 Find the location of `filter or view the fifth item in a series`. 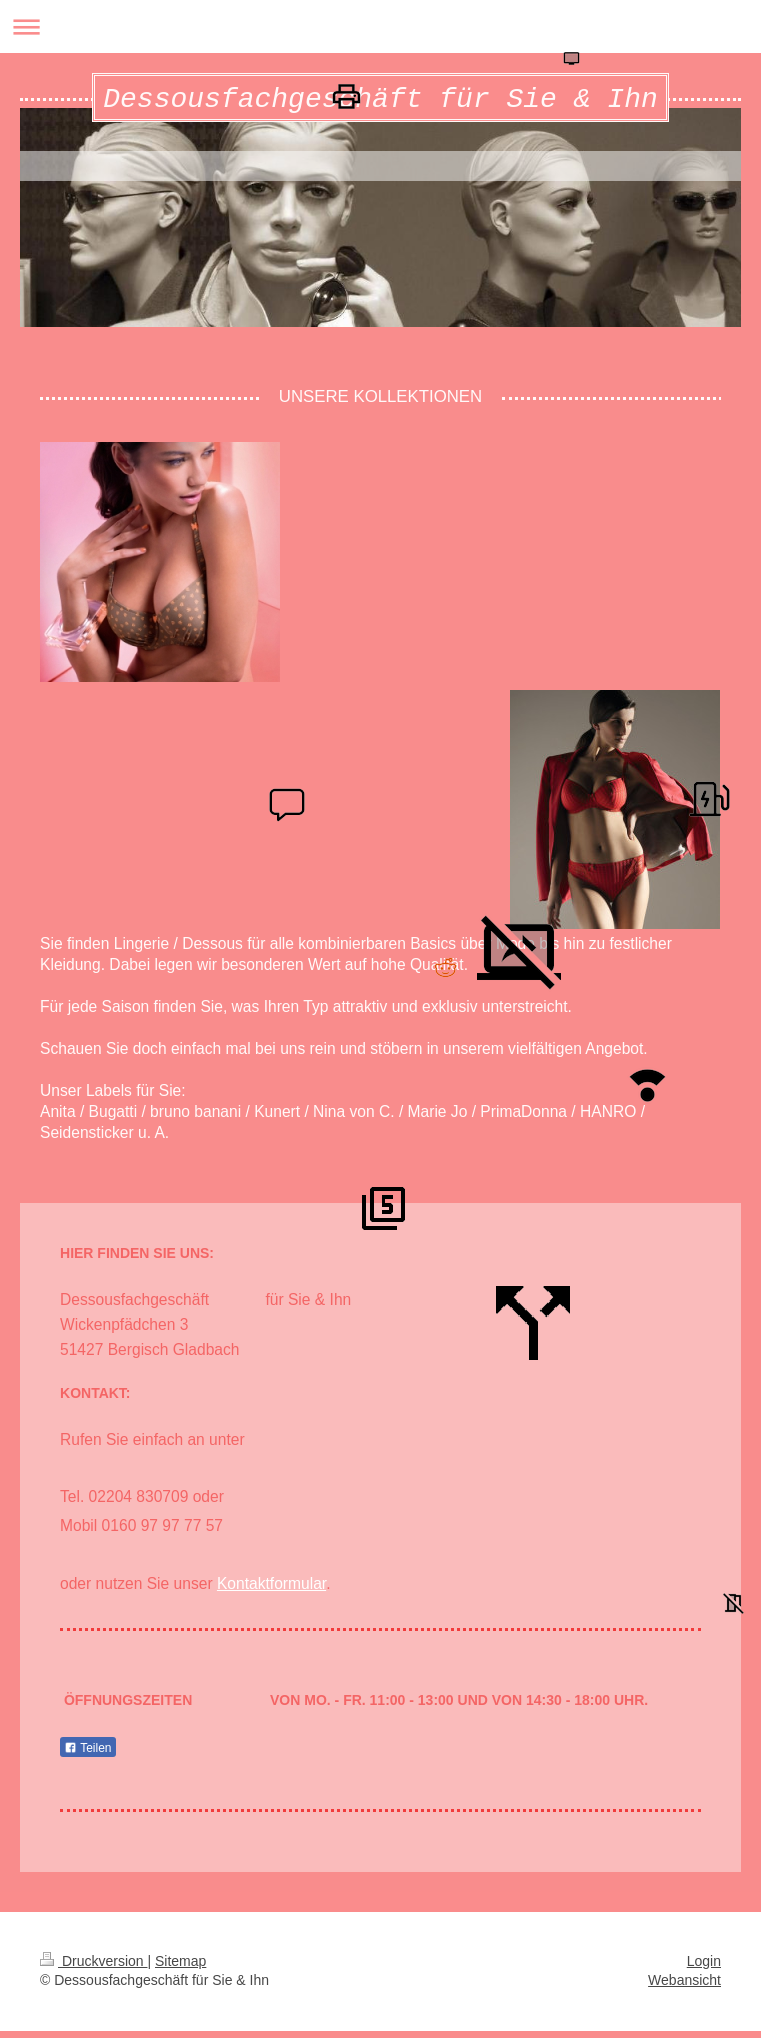

filter or view the fifth item in a series is located at coordinates (383, 1208).